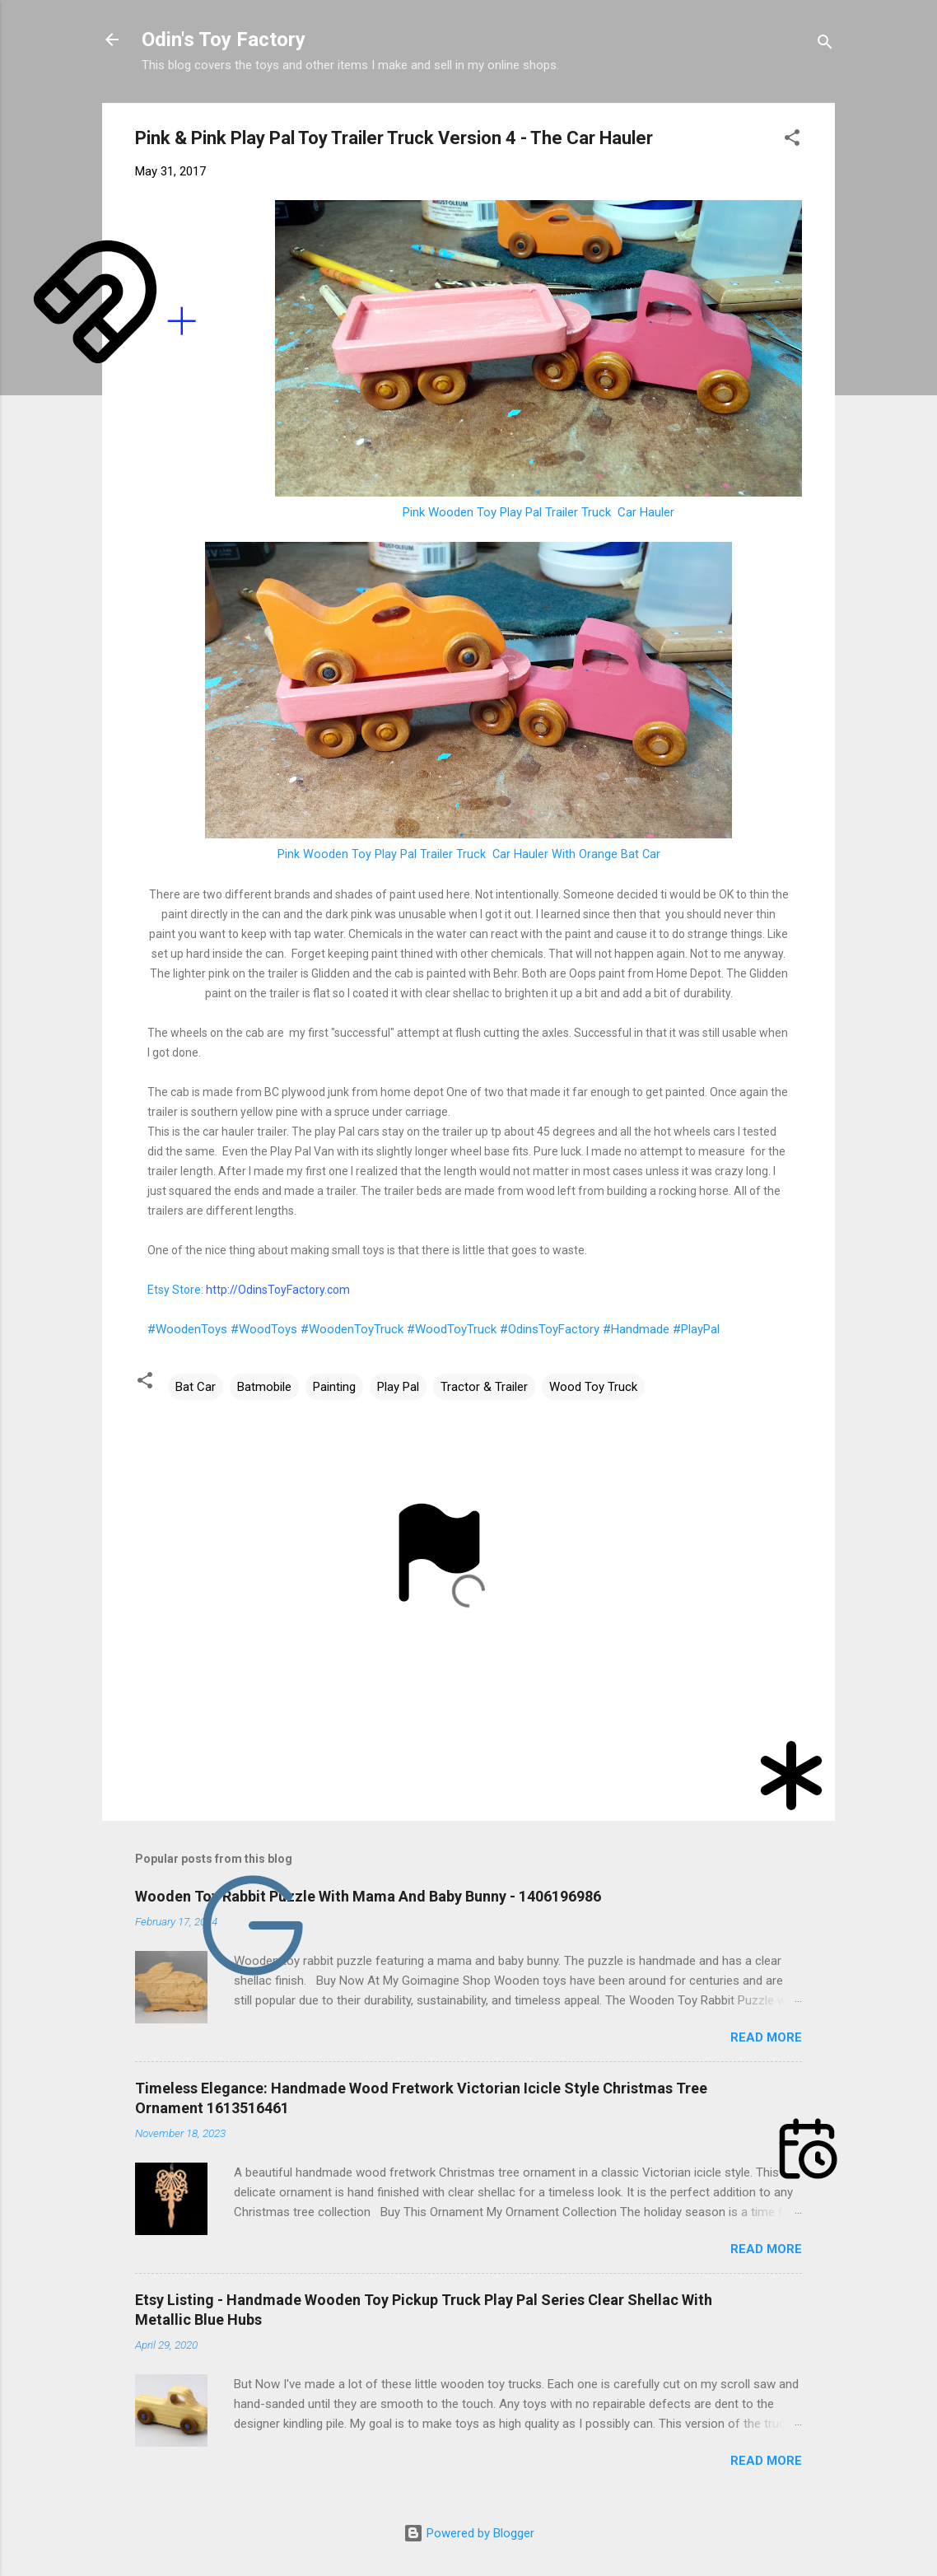  I want to click on sign in with Google, so click(253, 1925).